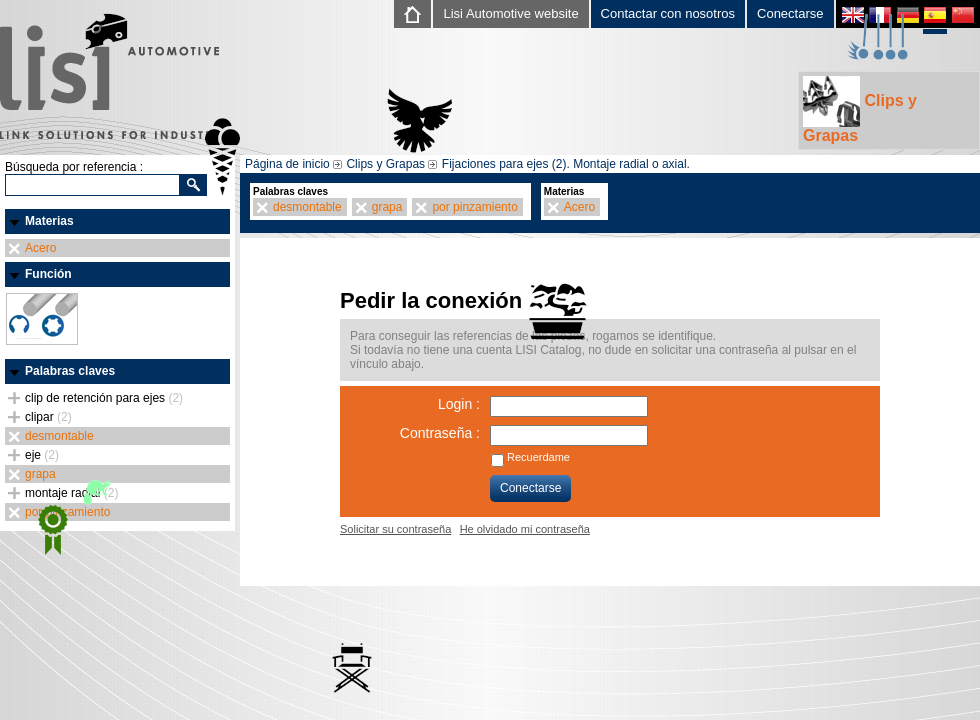  What do you see at coordinates (419, 121) in the screenshot?
I see `indicates peace or harmony state` at bounding box center [419, 121].